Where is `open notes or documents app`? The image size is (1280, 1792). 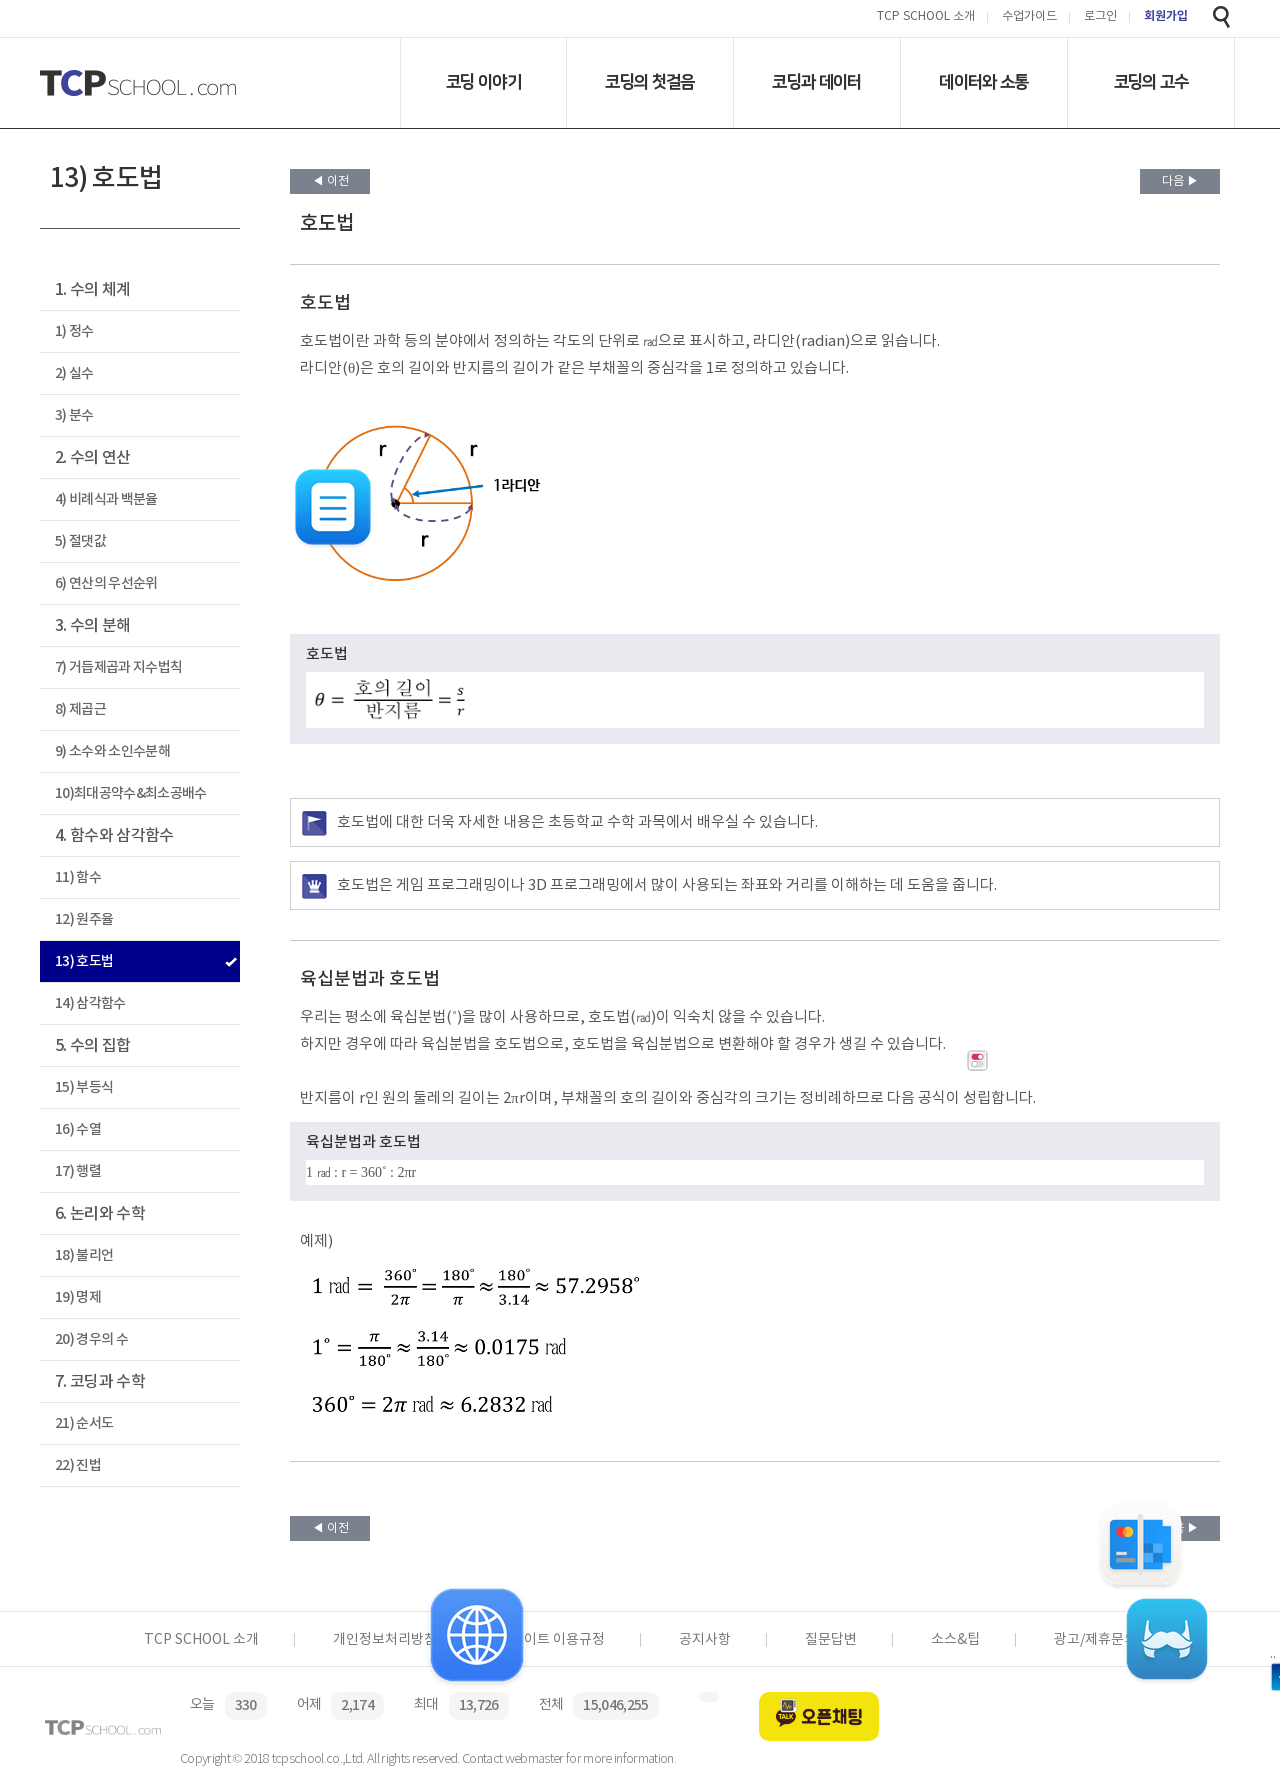
open notes or documents app is located at coordinates (333, 507).